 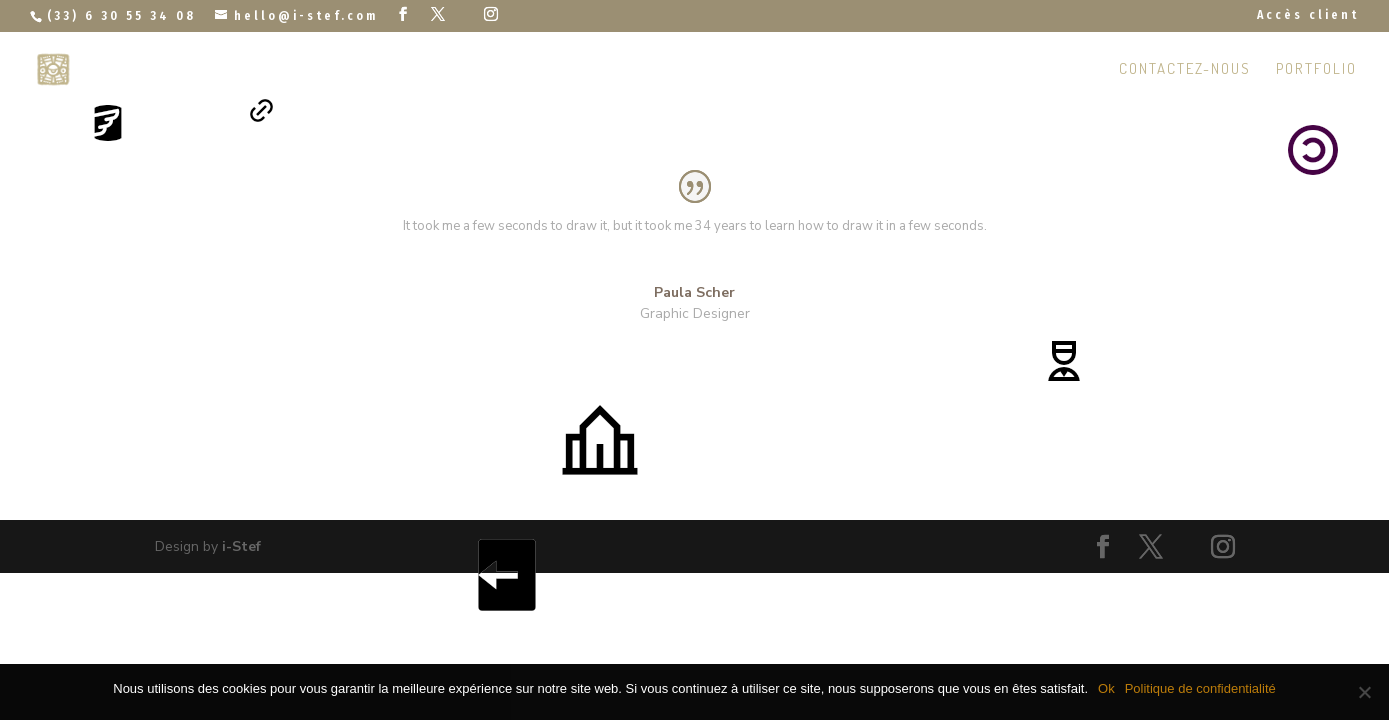 What do you see at coordinates (507, 575) in the screenshot?
I see `log out of your account` at bounding box center [507, 575].